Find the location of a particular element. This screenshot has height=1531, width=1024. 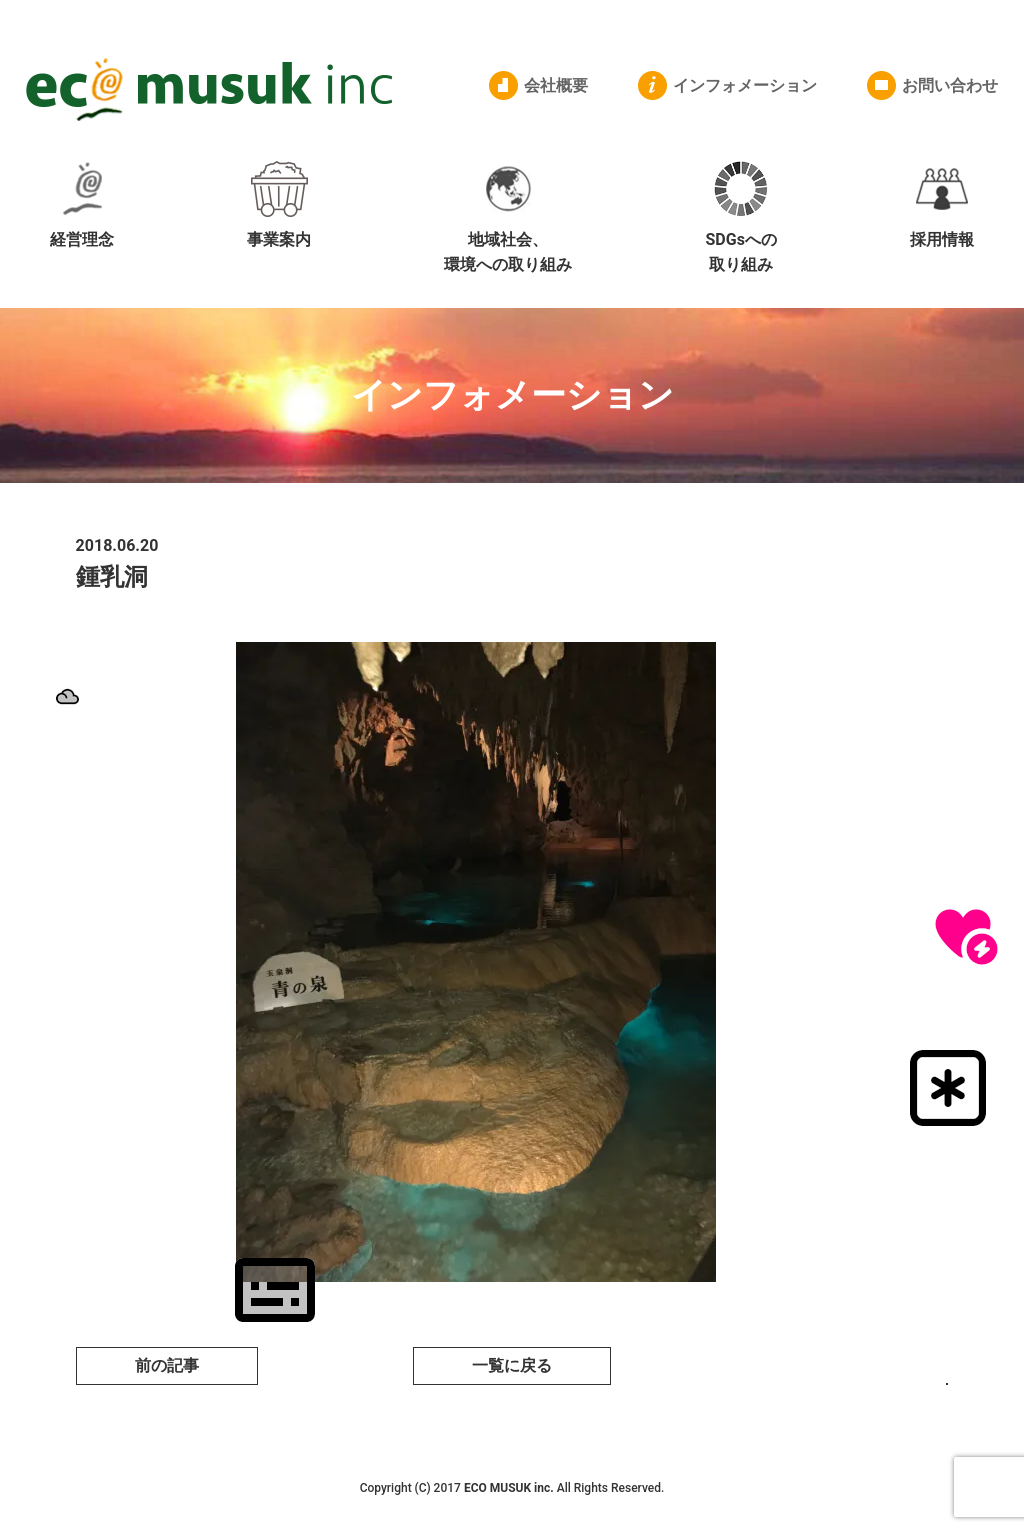

quick access to favorite charging stations is located at coordinates (966, 933).